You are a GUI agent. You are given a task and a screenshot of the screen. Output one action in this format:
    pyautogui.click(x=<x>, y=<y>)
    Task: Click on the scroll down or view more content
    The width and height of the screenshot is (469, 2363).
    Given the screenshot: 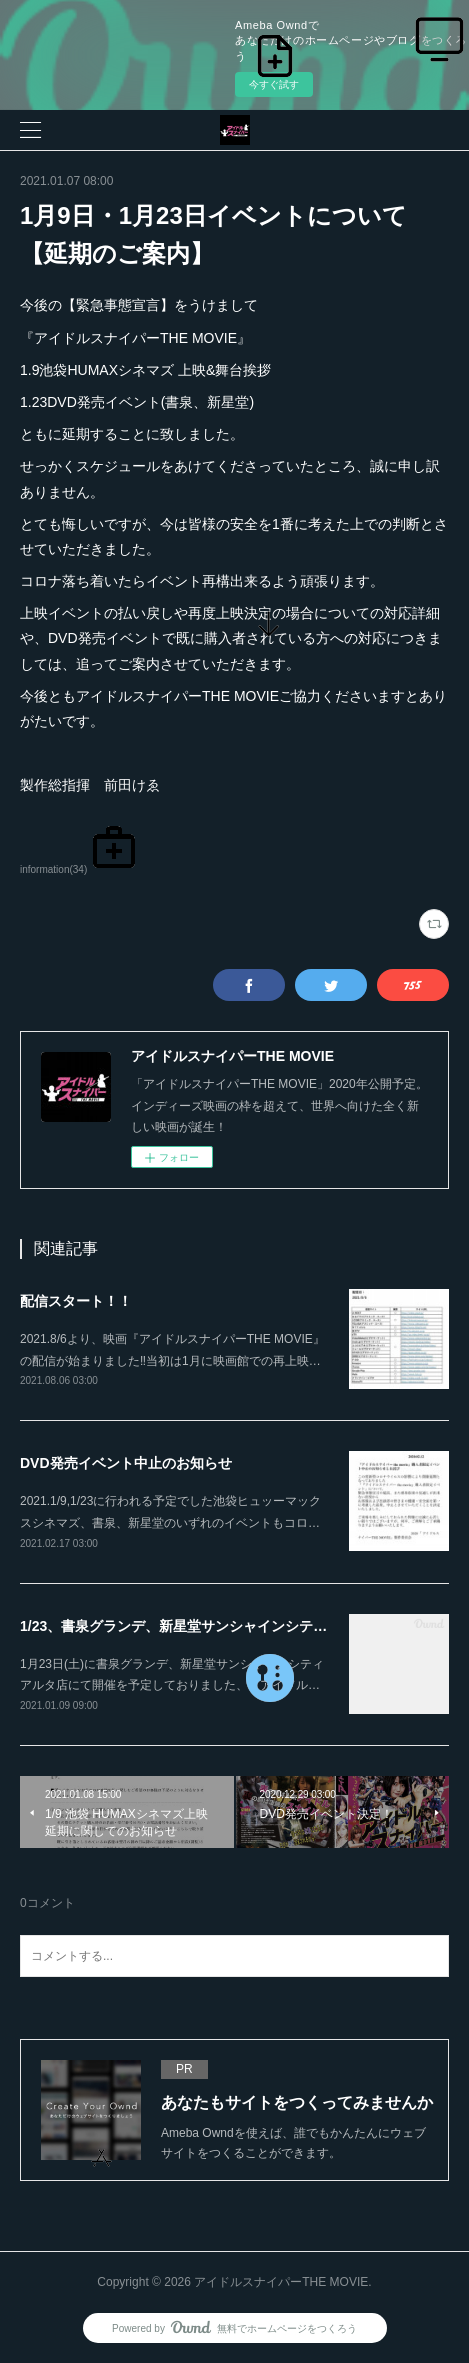 What is the action you would take?
    pyautogui.click(x=269, y=624)
    